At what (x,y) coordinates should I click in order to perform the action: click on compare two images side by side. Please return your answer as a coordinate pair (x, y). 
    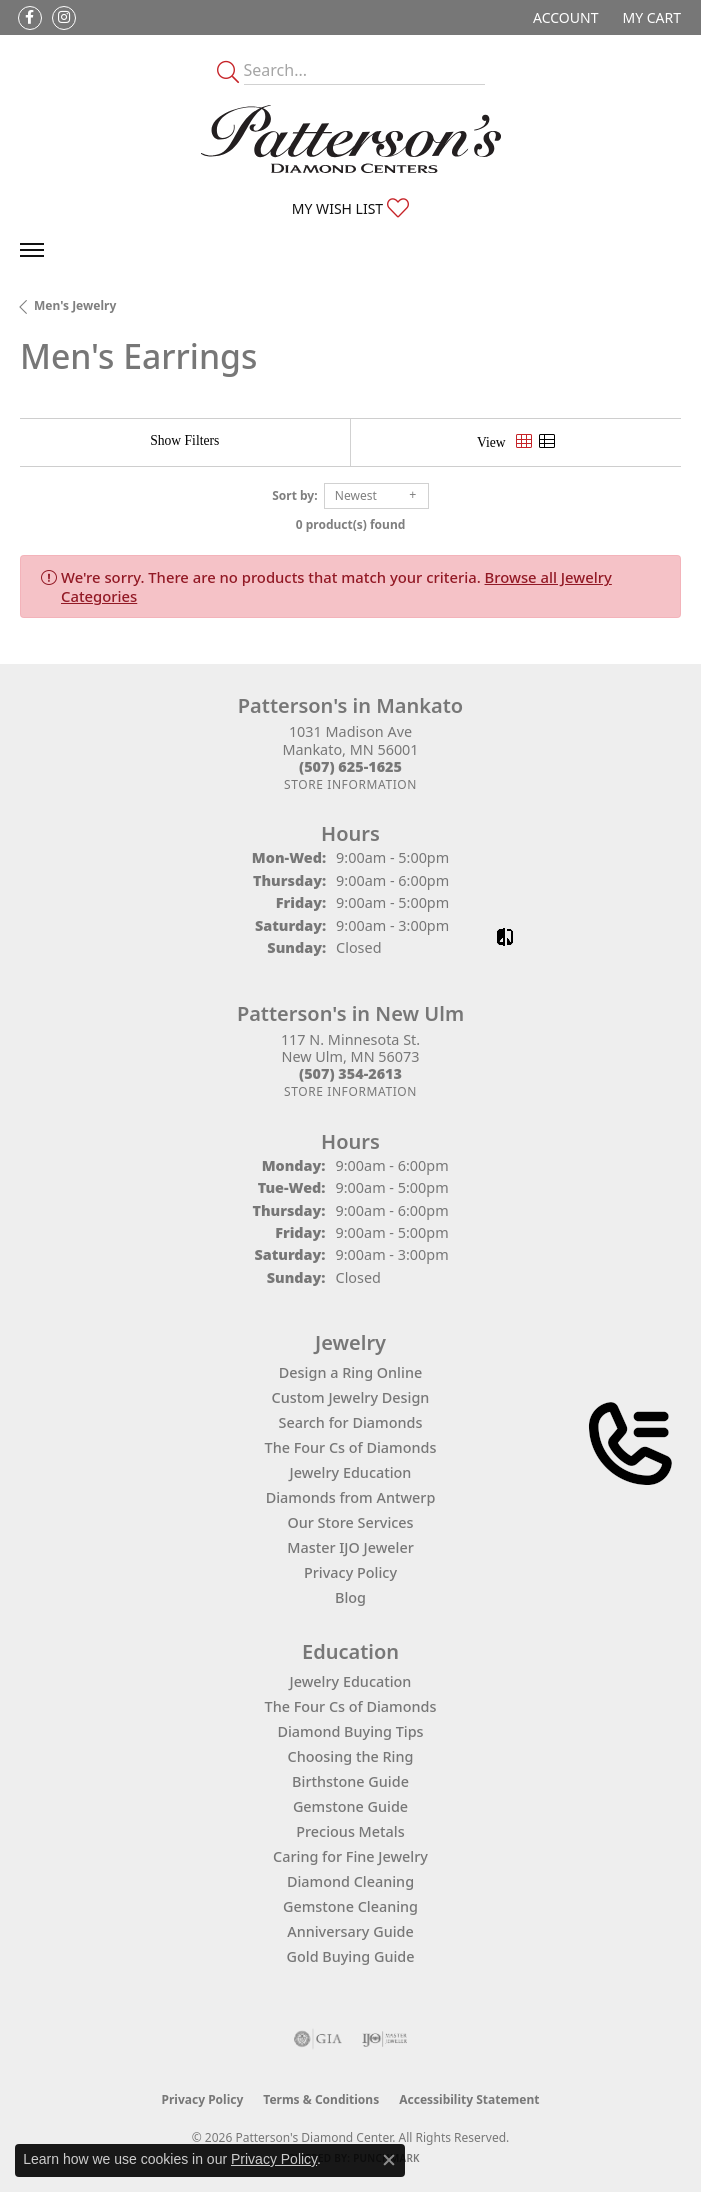
    Looking at the image, I should click on (505, 937).